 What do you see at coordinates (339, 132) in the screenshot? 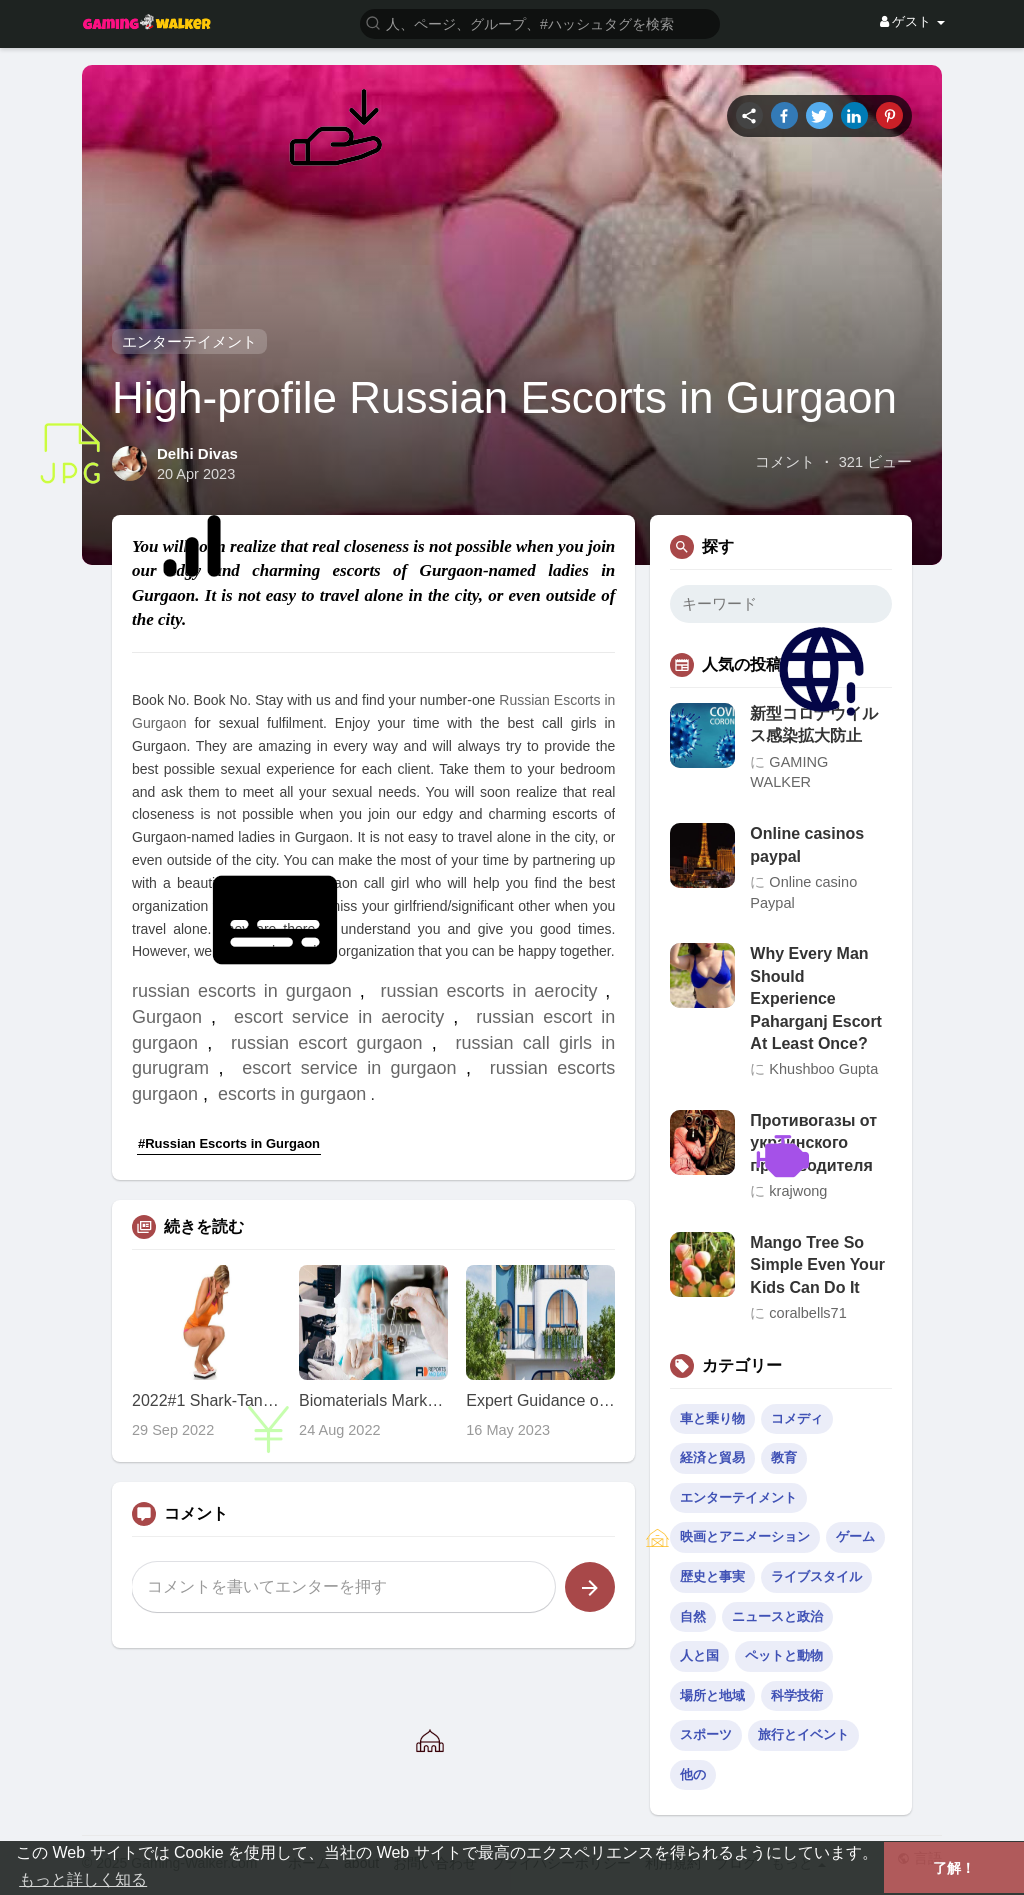
I see `receive or accept an incoming item` at bounding box center [339, 132].